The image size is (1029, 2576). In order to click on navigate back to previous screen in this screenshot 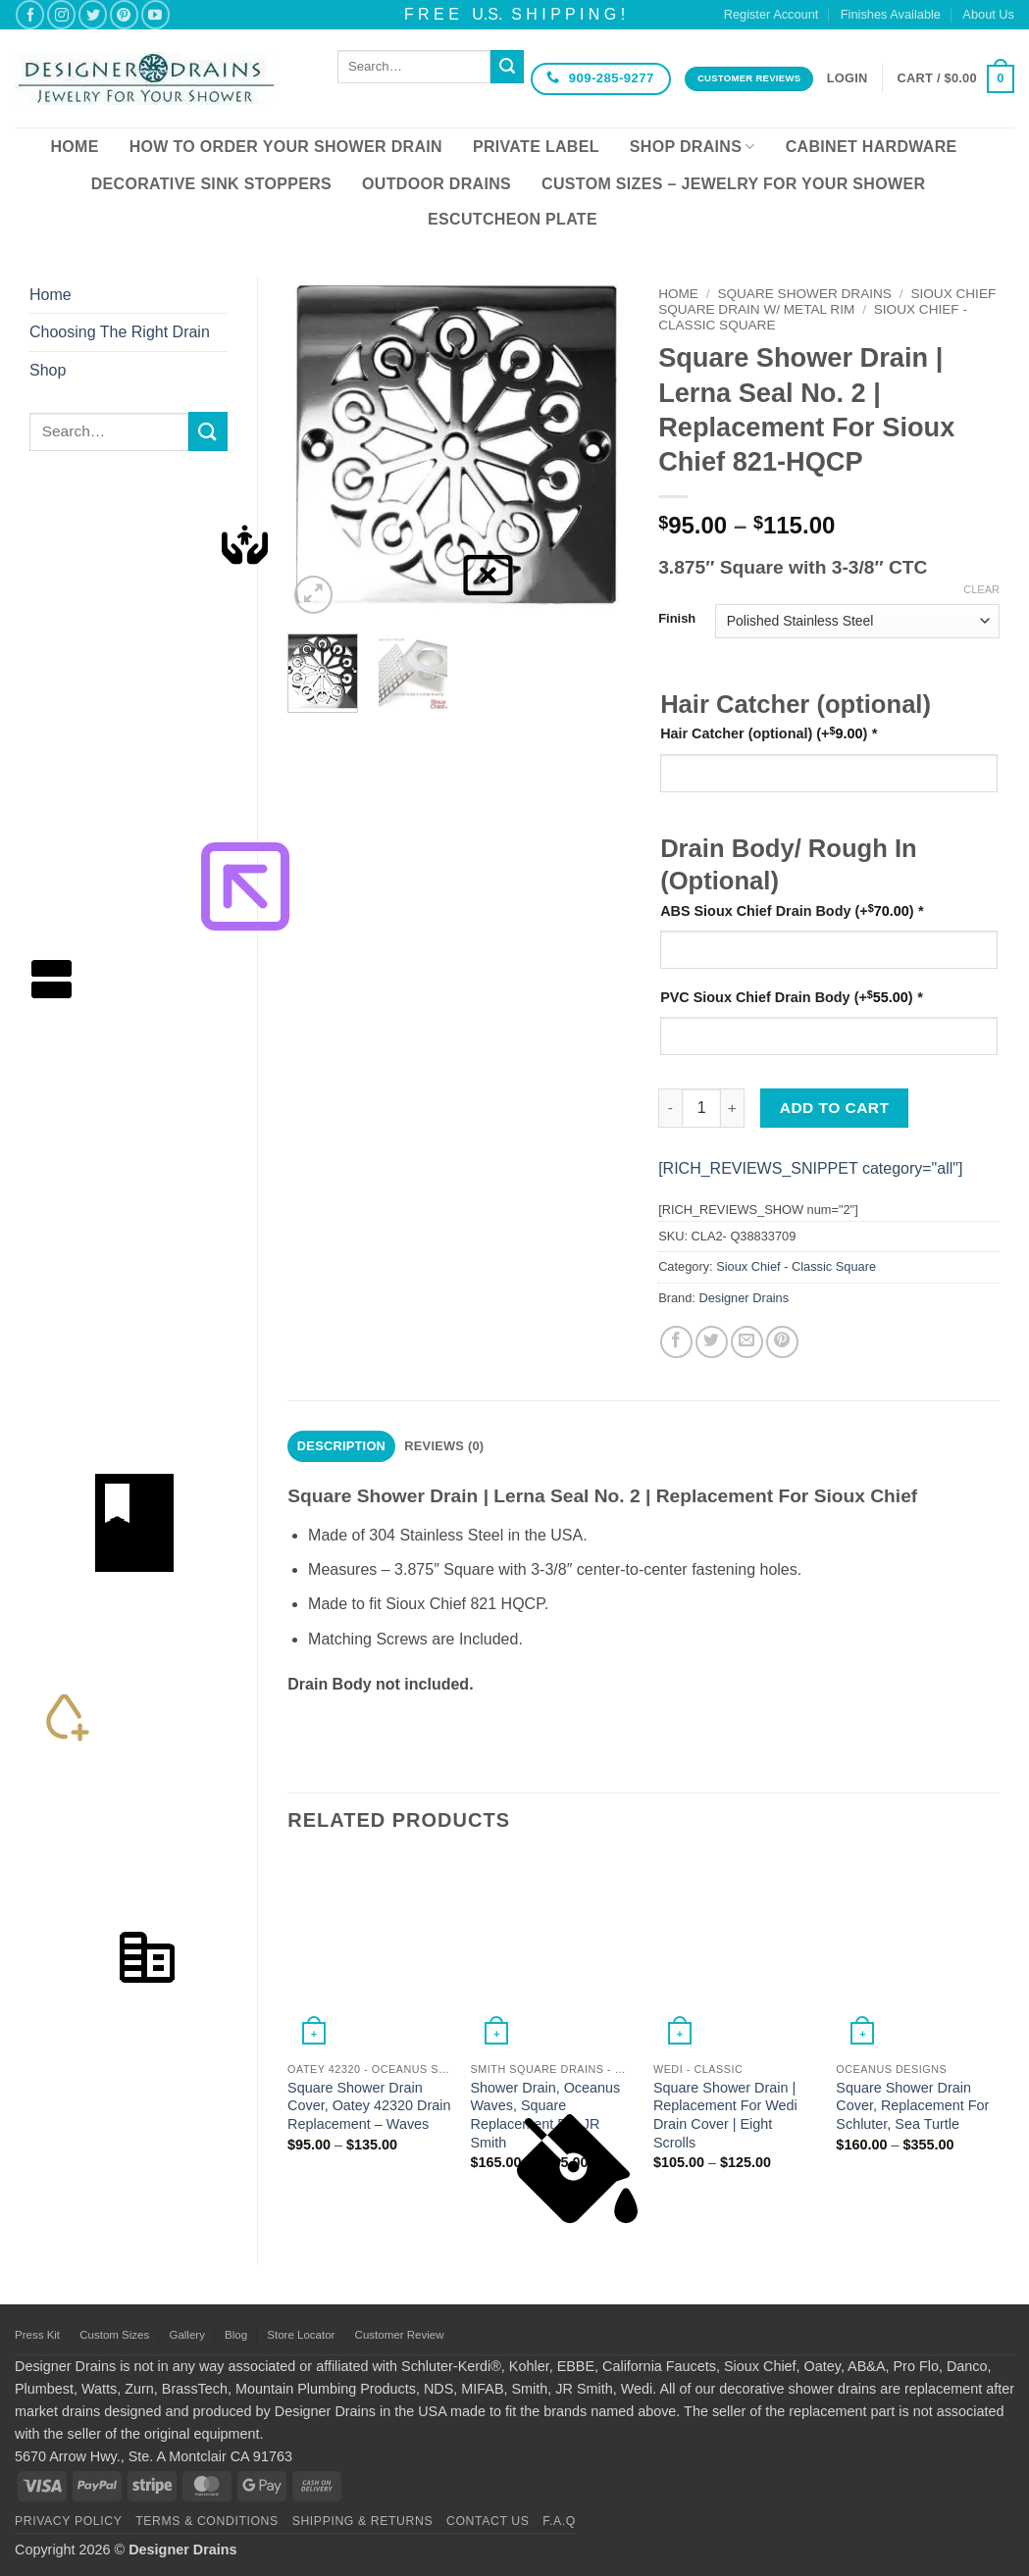, I will do `click(245, 886)`.